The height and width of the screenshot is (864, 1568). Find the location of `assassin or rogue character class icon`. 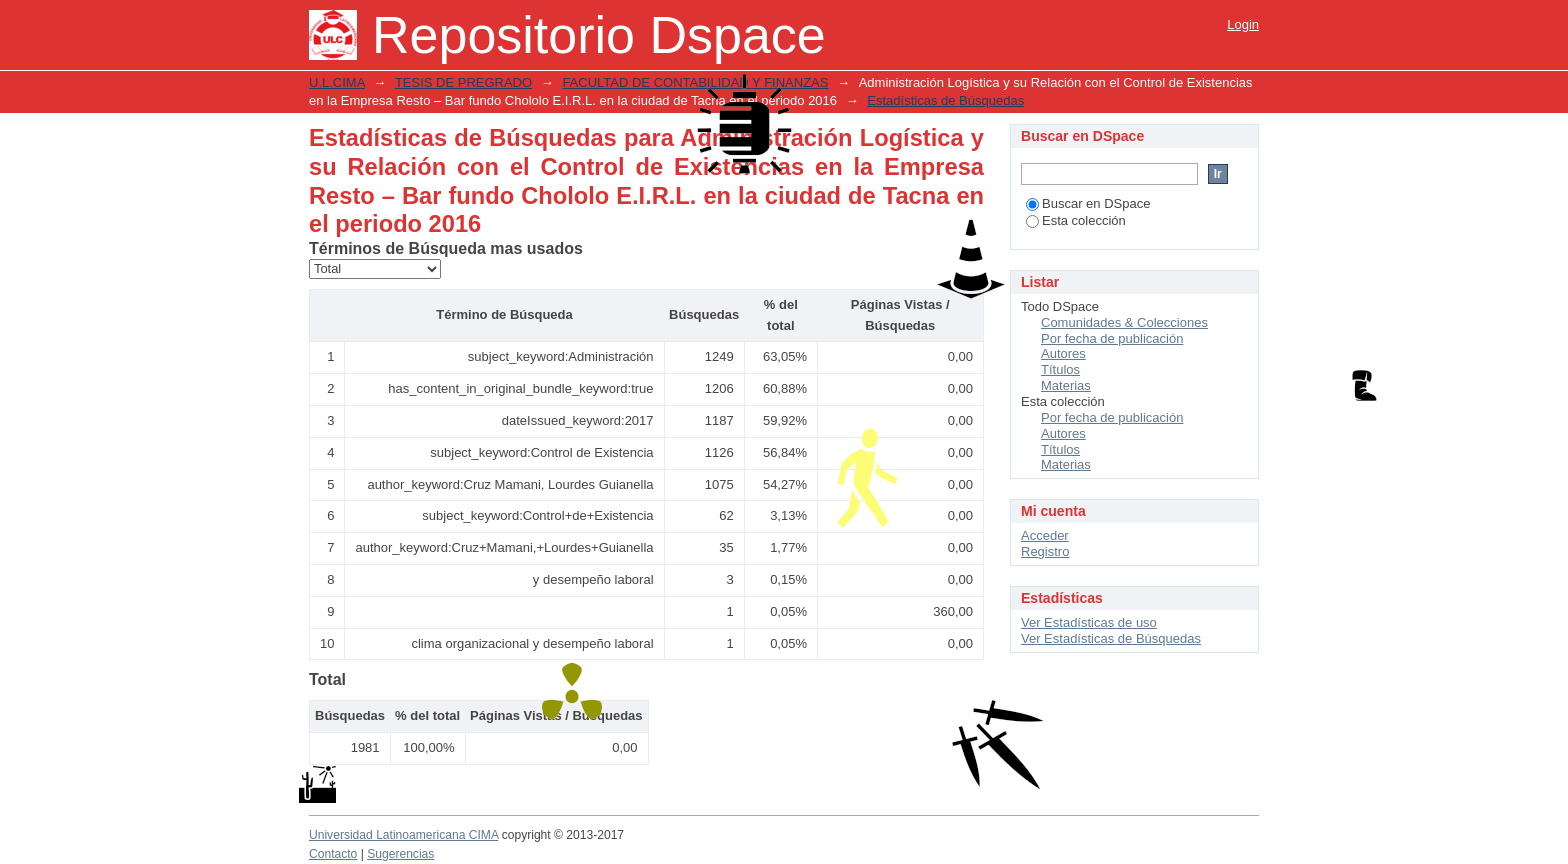

assassin or rogue character class icon is located at coordinates (996, 746).